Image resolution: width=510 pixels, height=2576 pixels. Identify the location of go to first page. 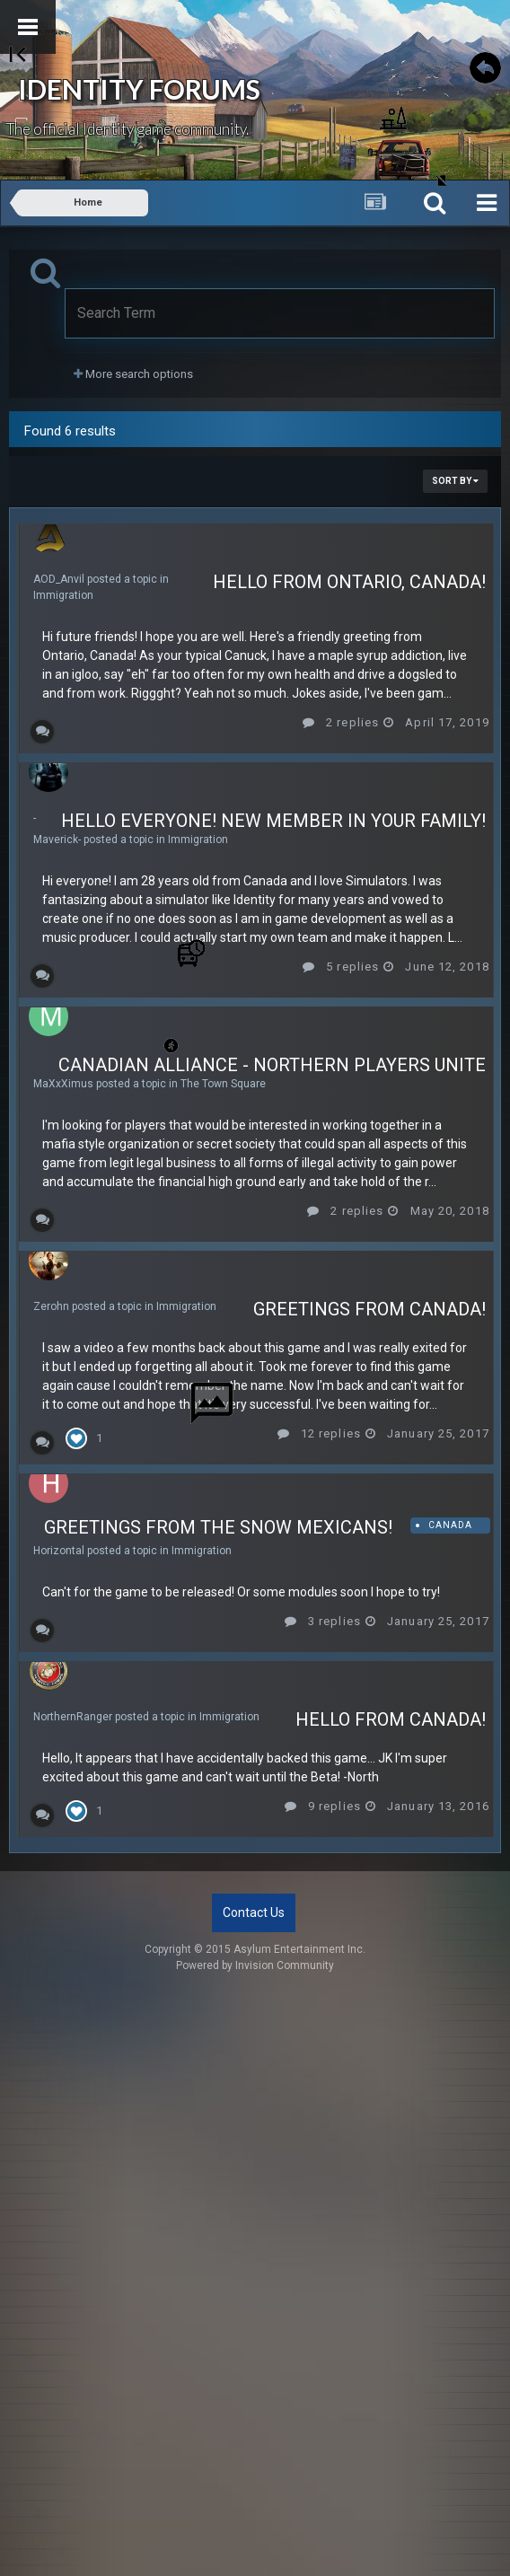
(17, 54).